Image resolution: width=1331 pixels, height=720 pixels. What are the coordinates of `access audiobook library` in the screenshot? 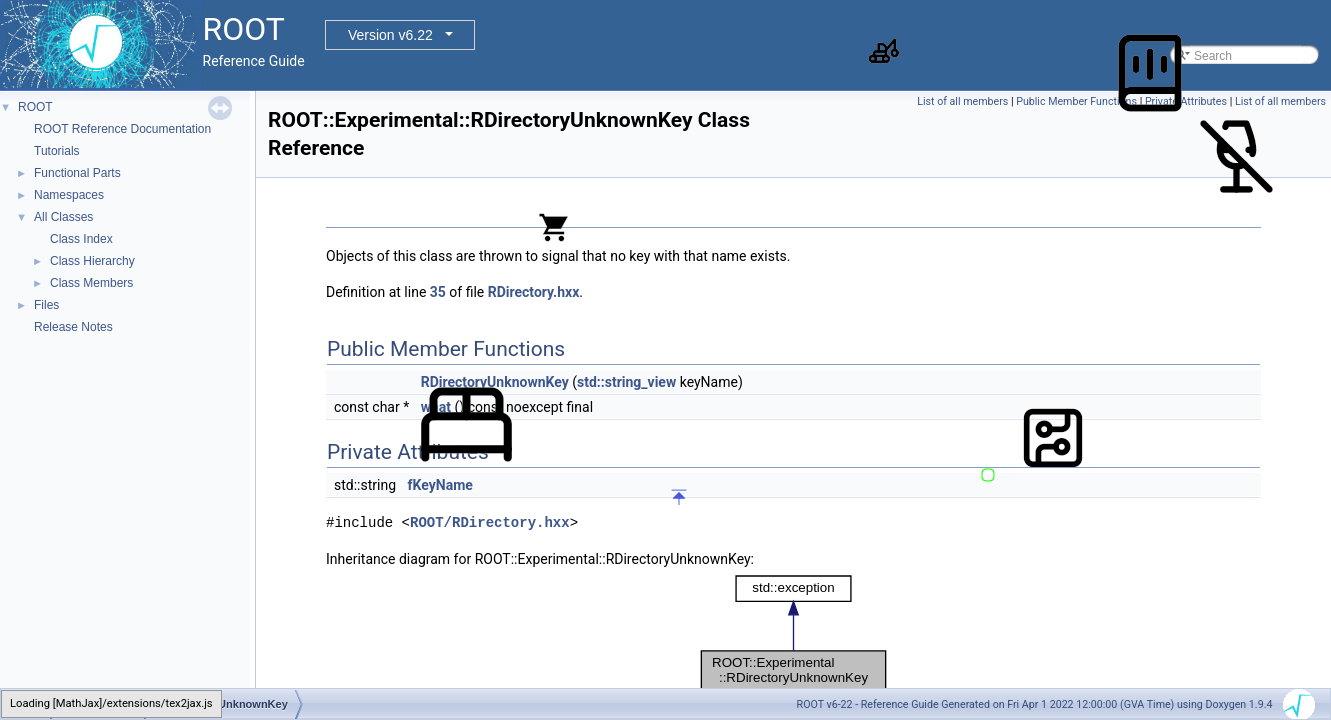 It's located at (1150, 73).